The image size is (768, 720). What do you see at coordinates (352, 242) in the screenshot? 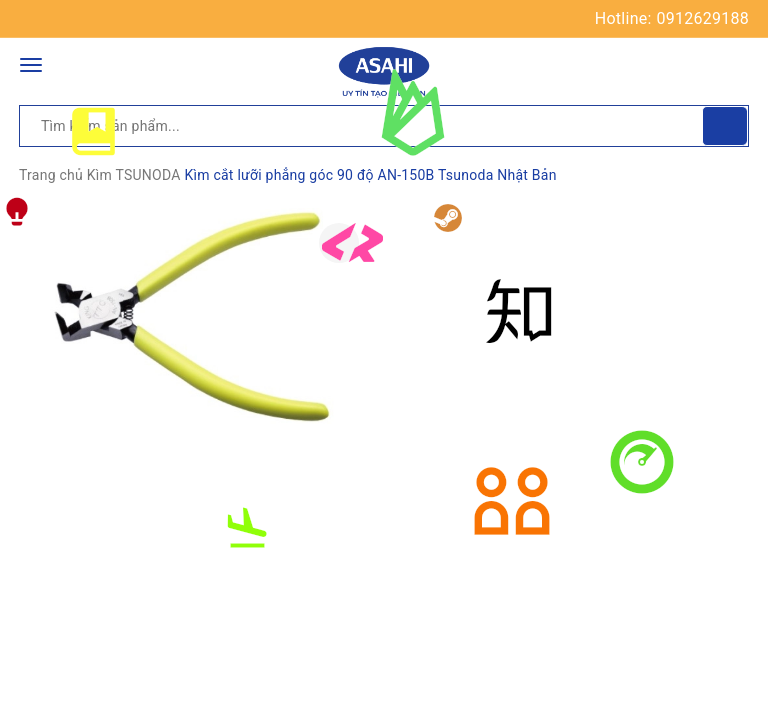
I see `visit codersrank profile or website` at bounding box center [352, 242].